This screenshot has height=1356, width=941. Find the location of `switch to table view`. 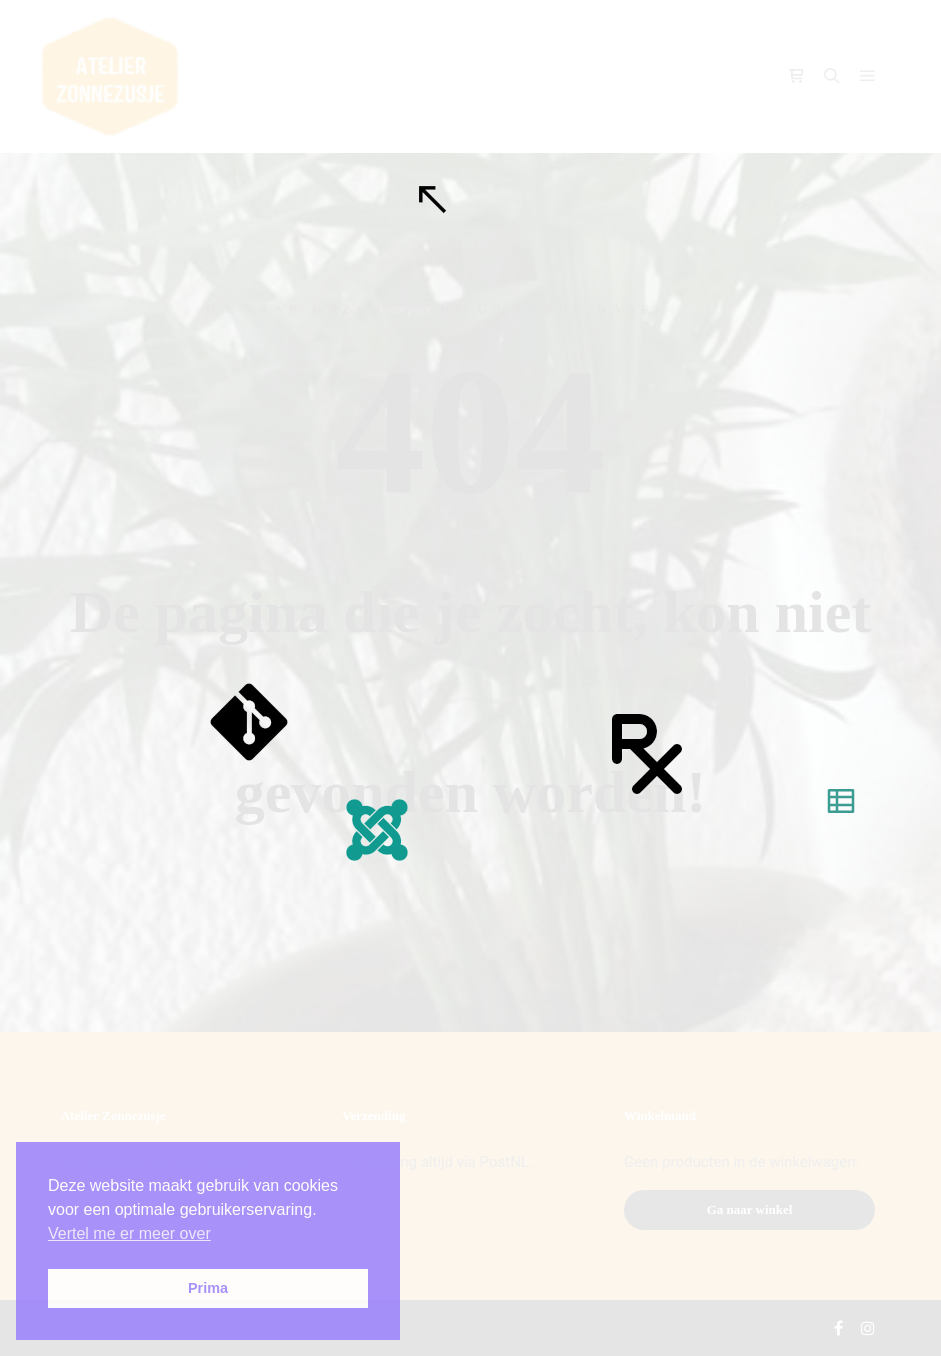

switch to table view is located at coordinates (841, 801).